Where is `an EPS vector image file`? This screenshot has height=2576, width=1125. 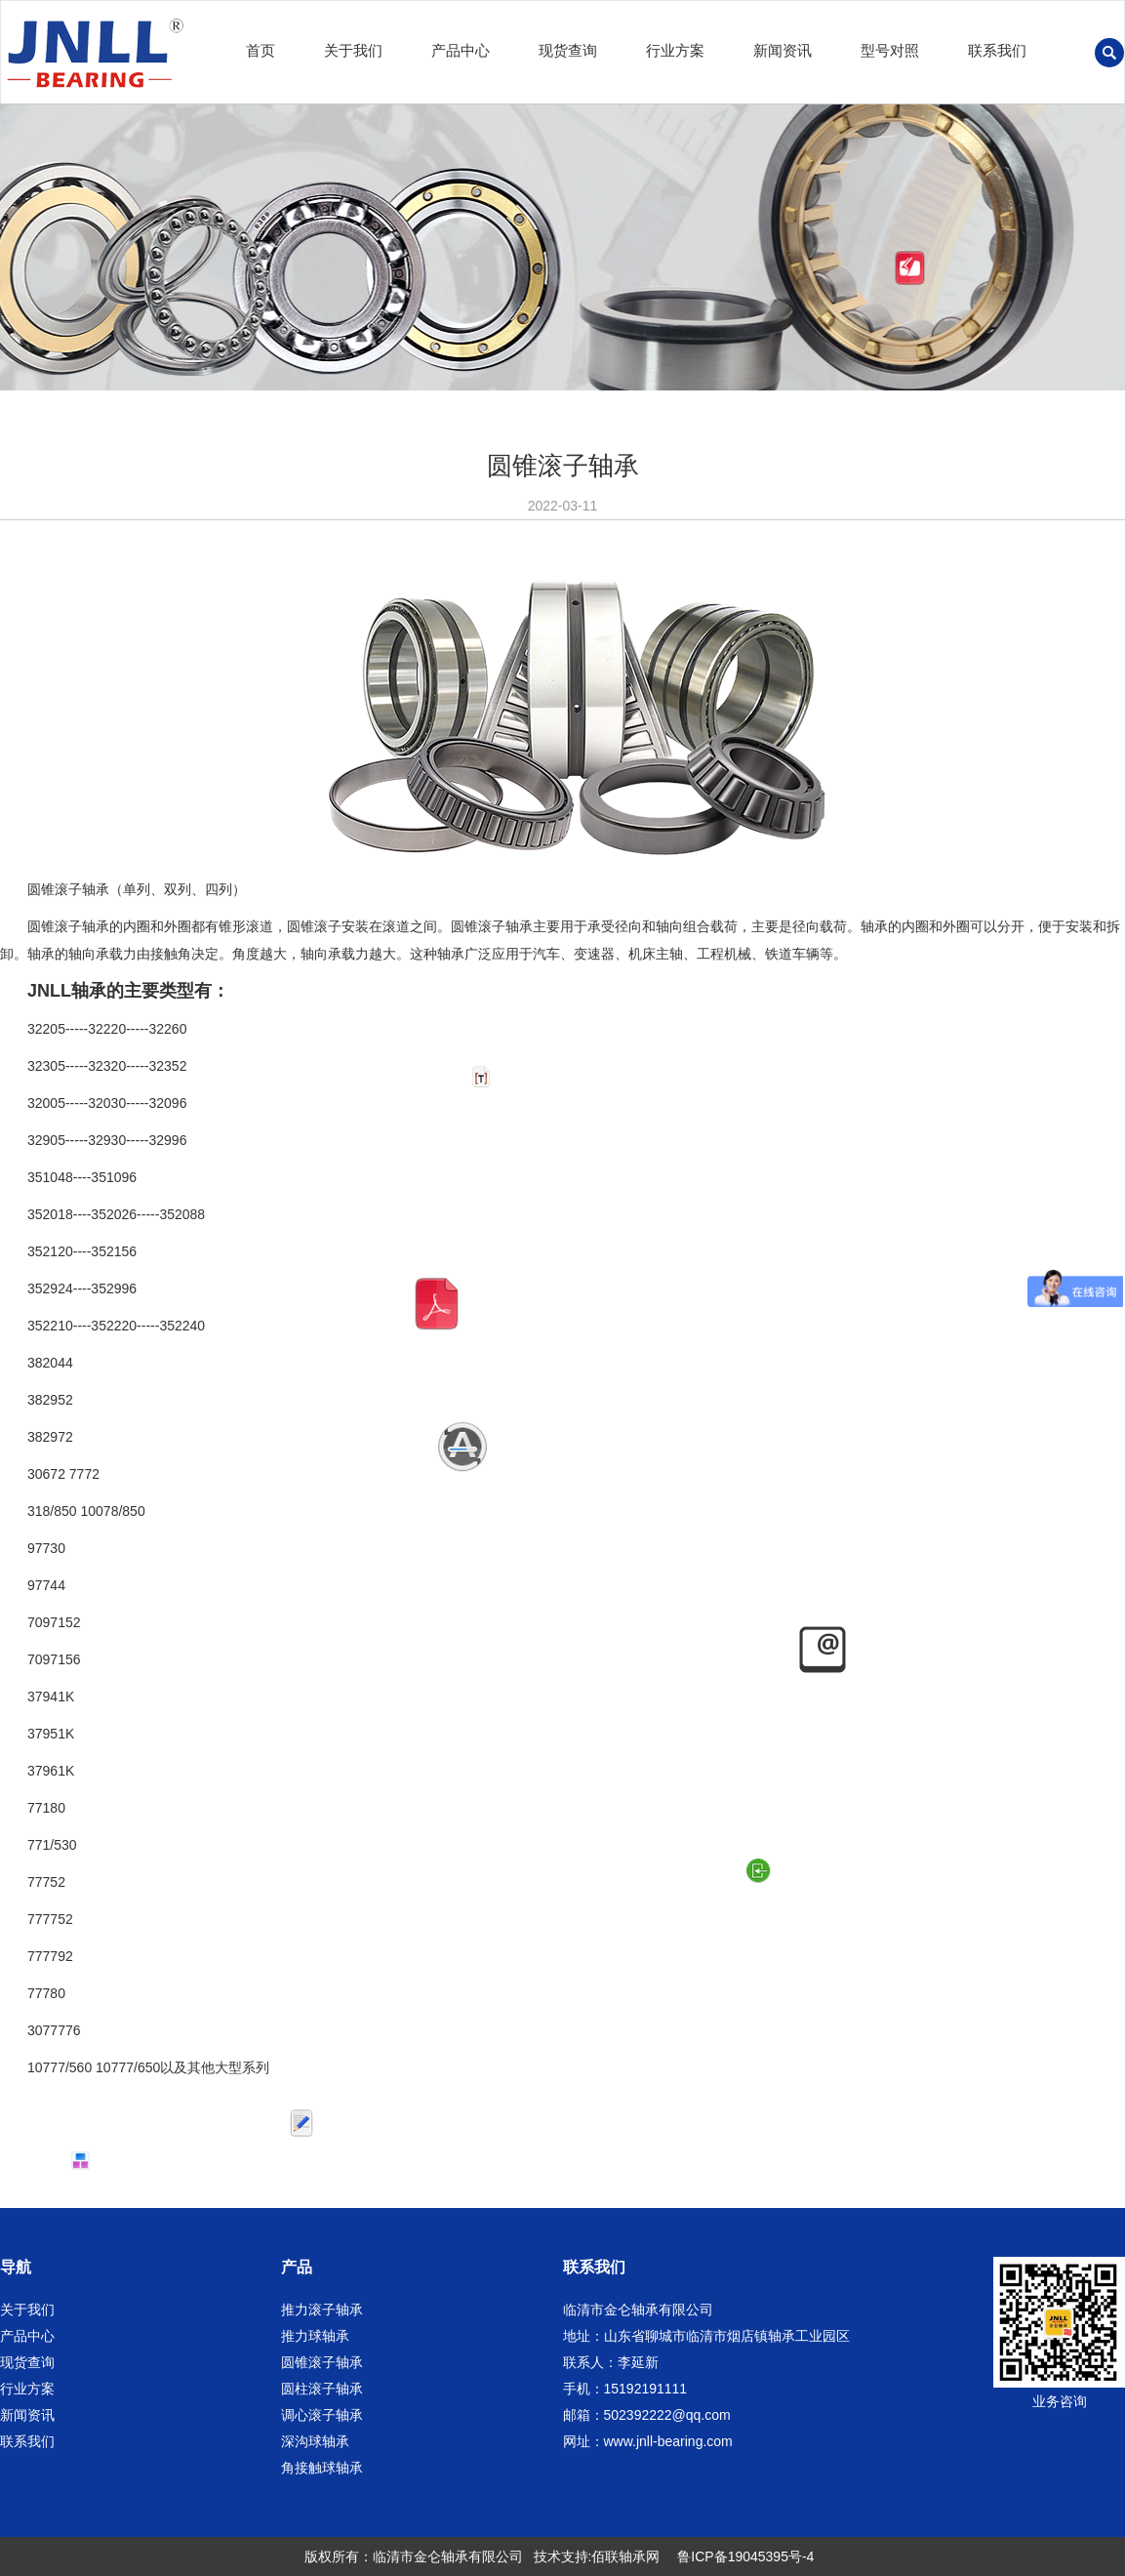 an EPS vector image file is located at coordinates (909, 267).